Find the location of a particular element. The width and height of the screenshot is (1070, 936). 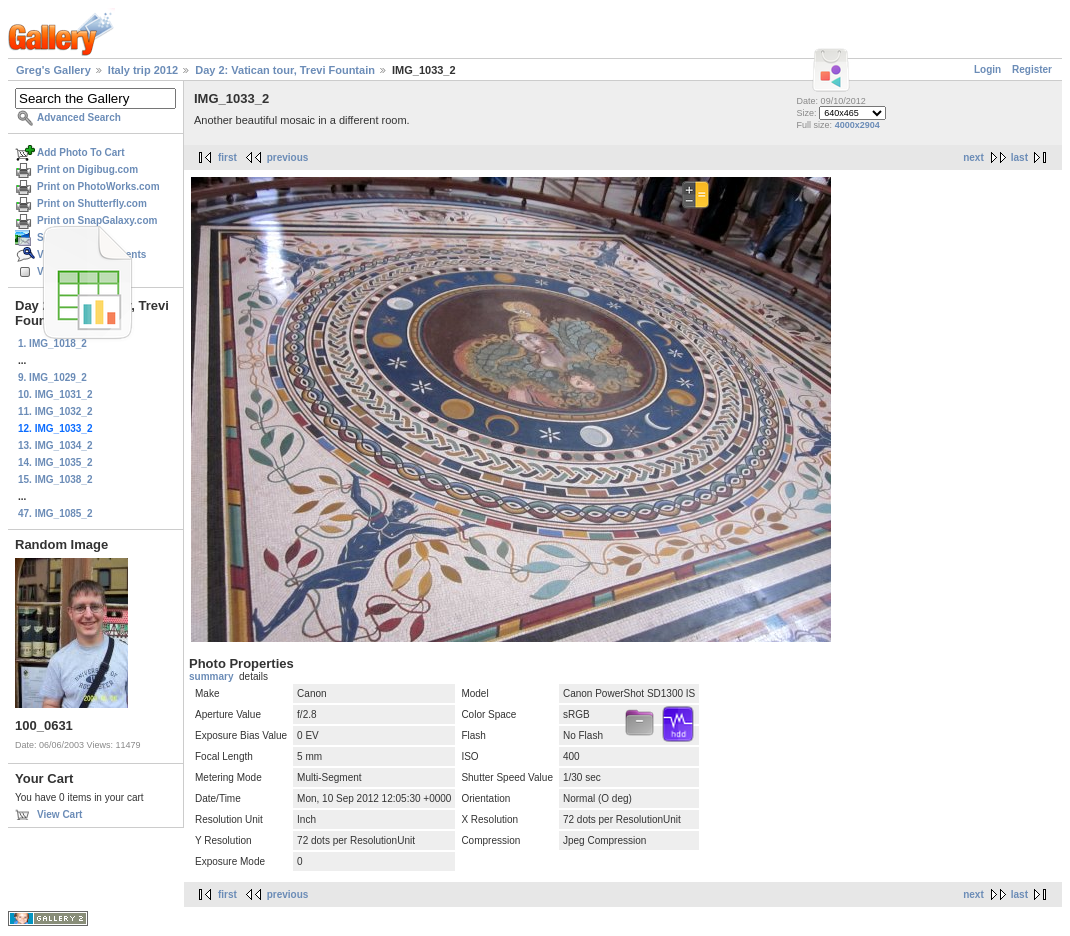

open the calculator app is located at coordinates (695, 194).